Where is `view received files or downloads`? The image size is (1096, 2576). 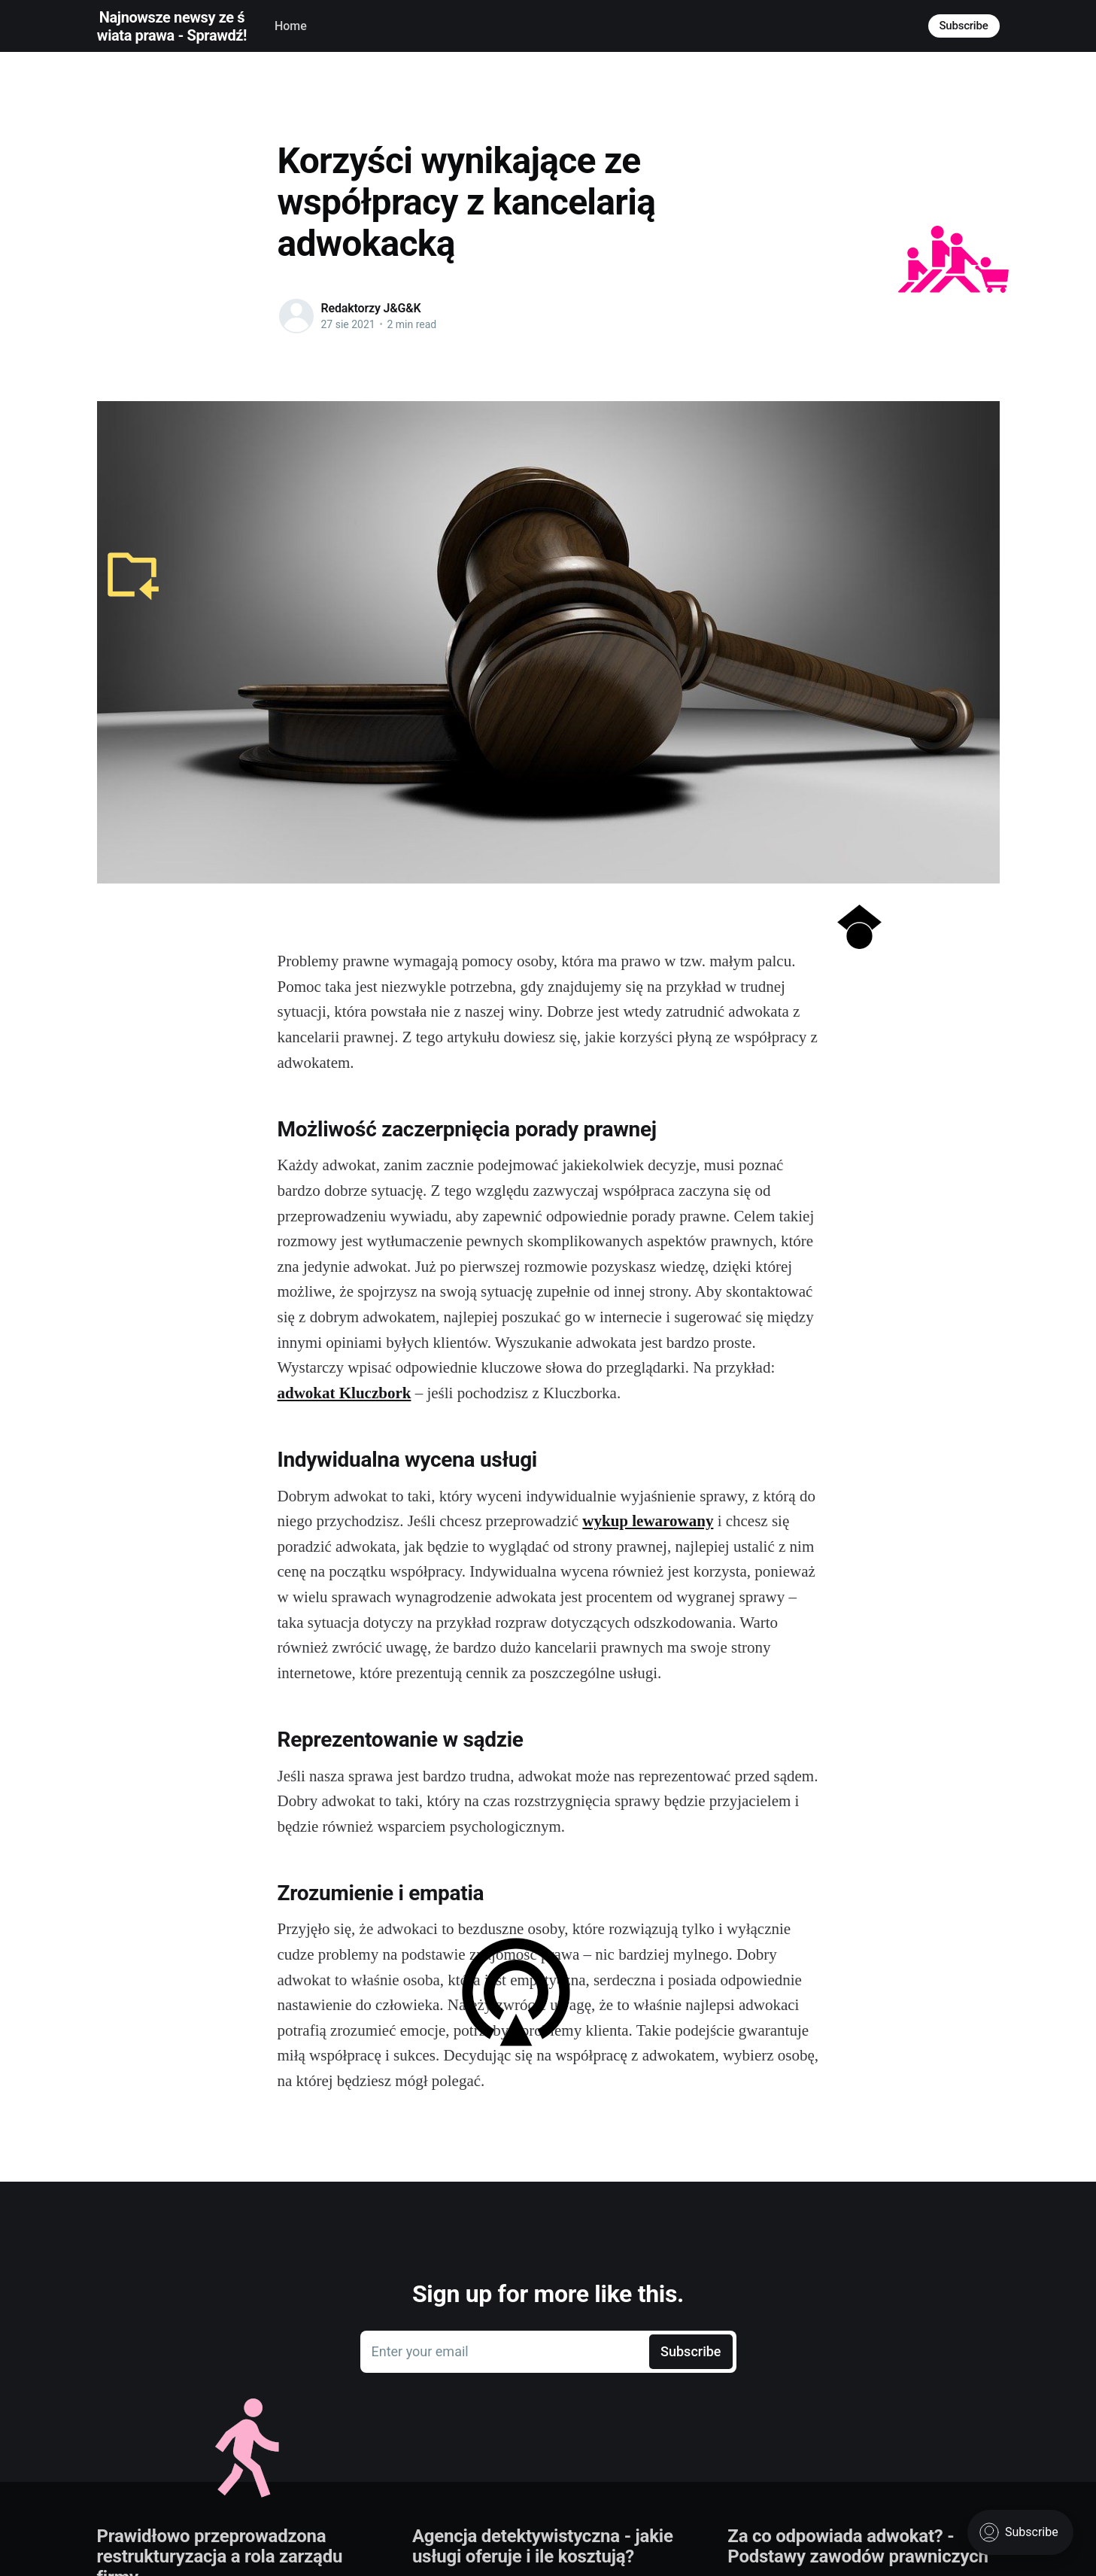
view received files or downloads is located at coordinates (132, 574).